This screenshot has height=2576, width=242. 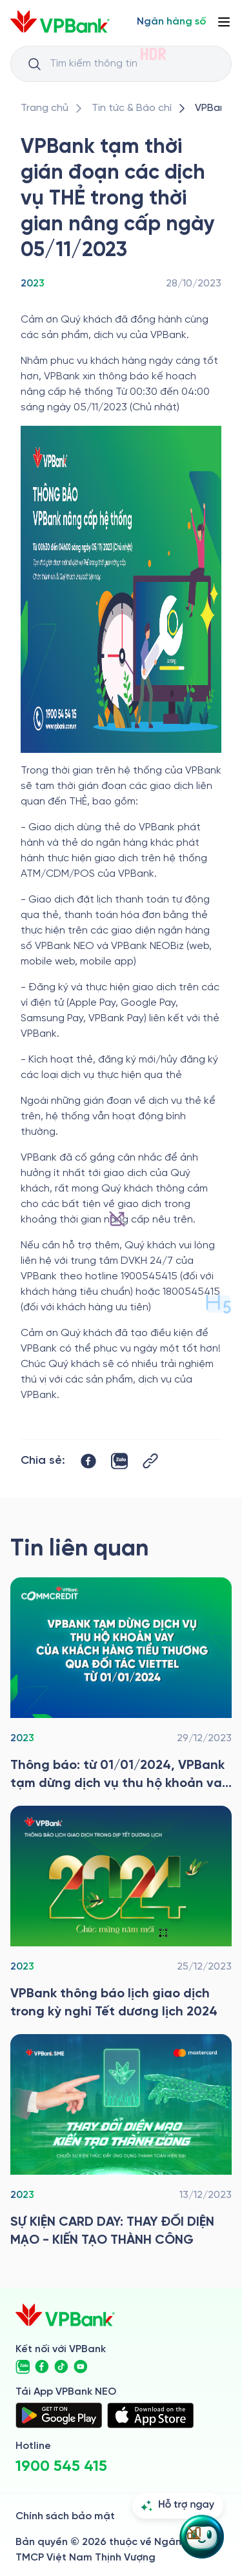 I want to click on disable chart or analytics view, so click(x=194, y=2533).